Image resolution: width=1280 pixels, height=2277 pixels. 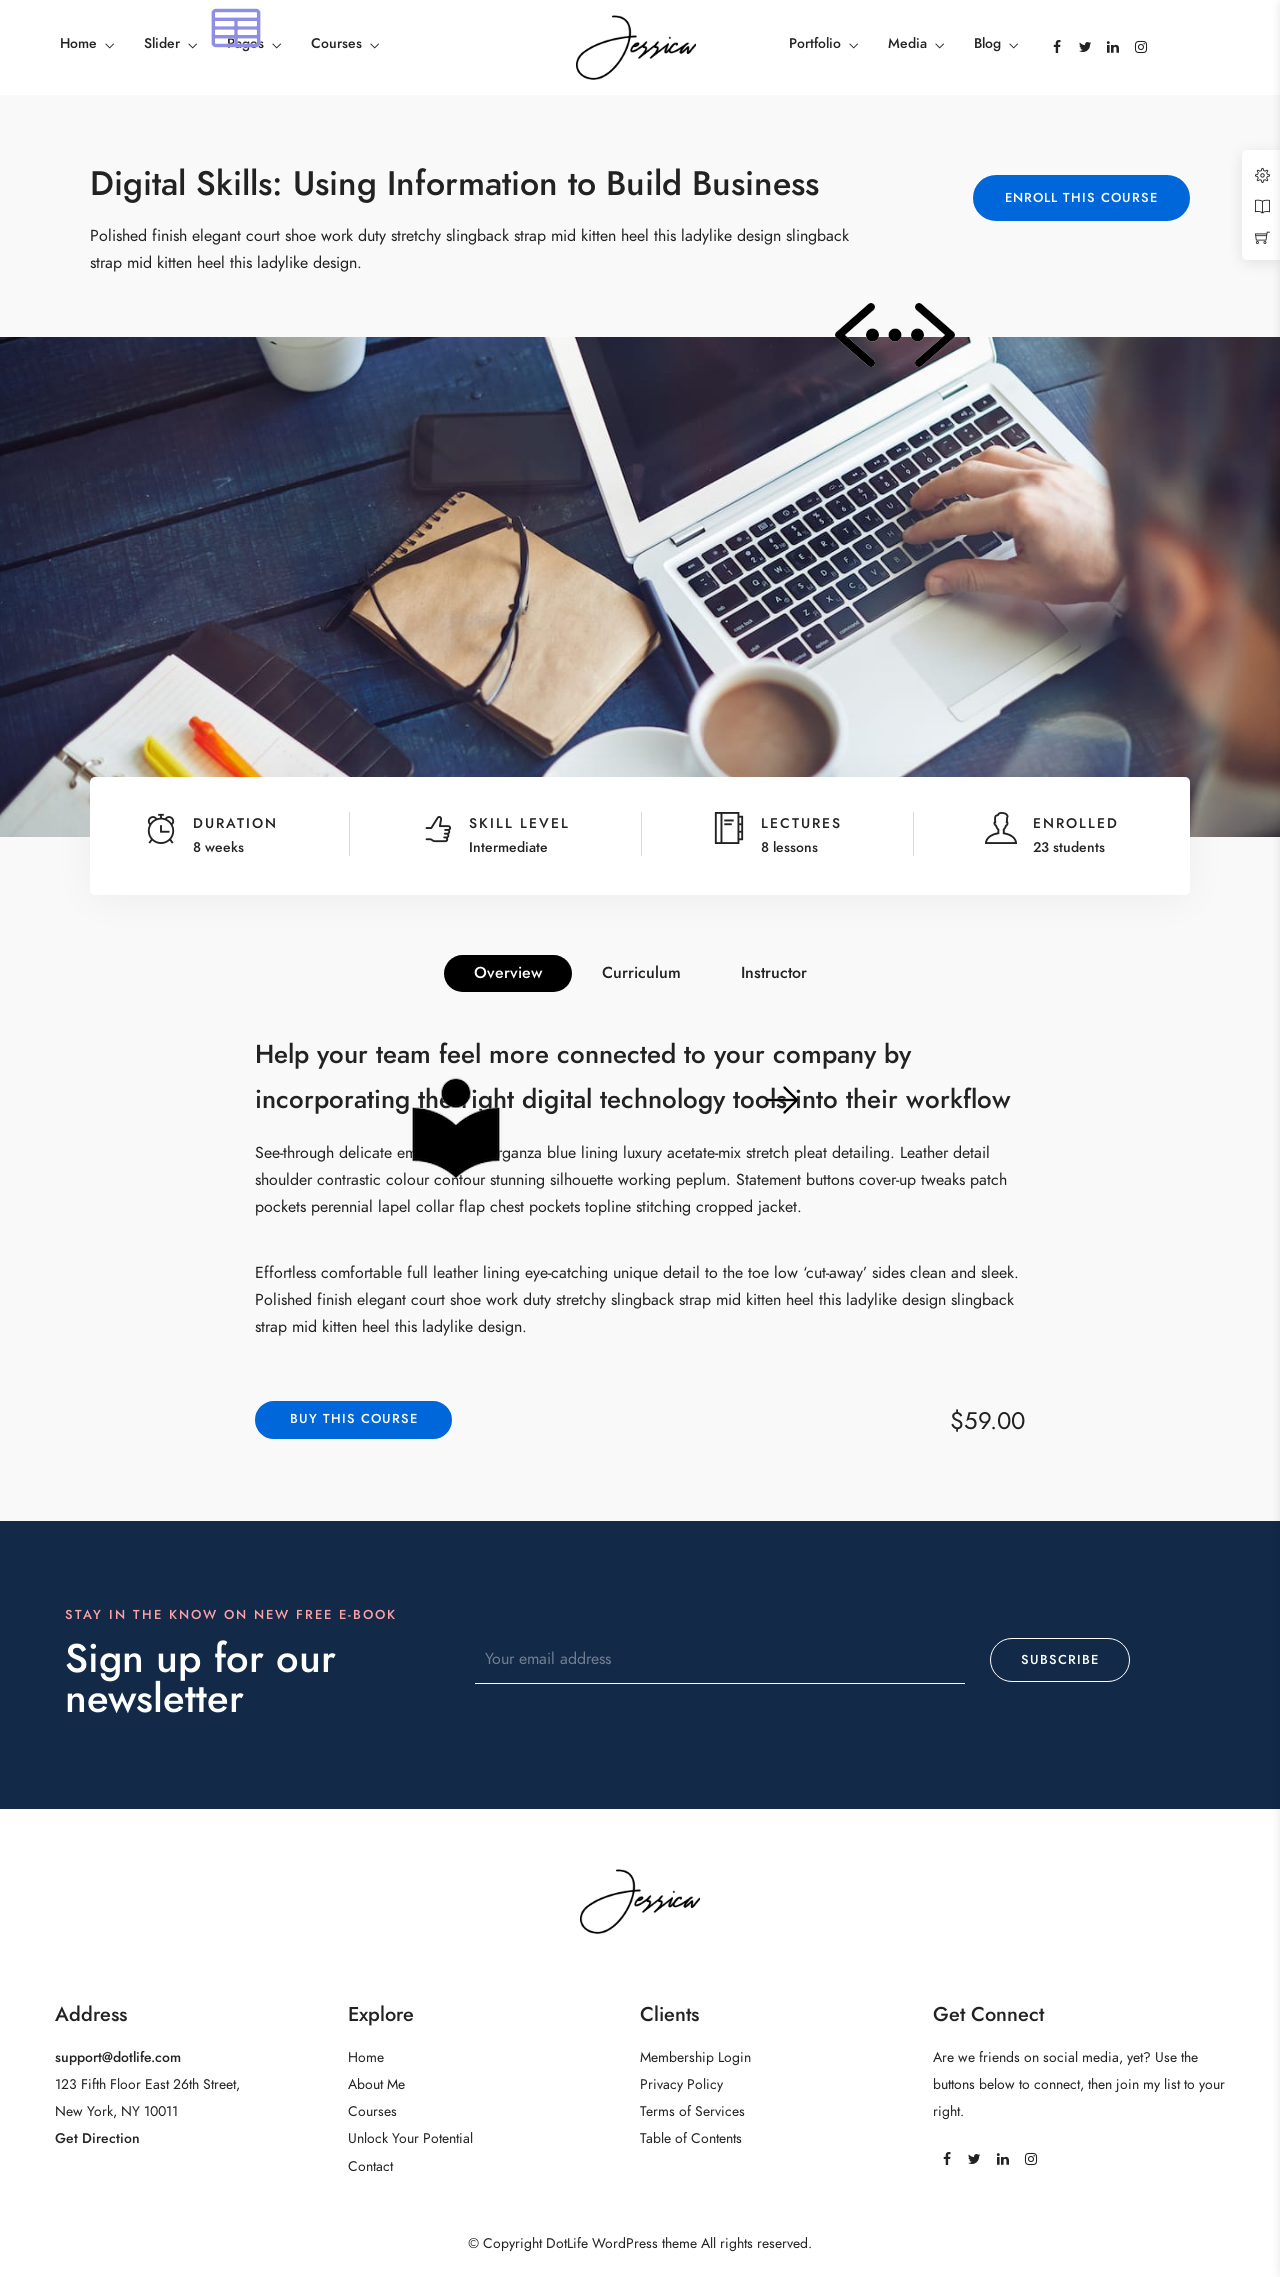 What do you see at coordinates (236, 28) in the screenshot?
I see `view data in table format` at bounding box center [236, 28].